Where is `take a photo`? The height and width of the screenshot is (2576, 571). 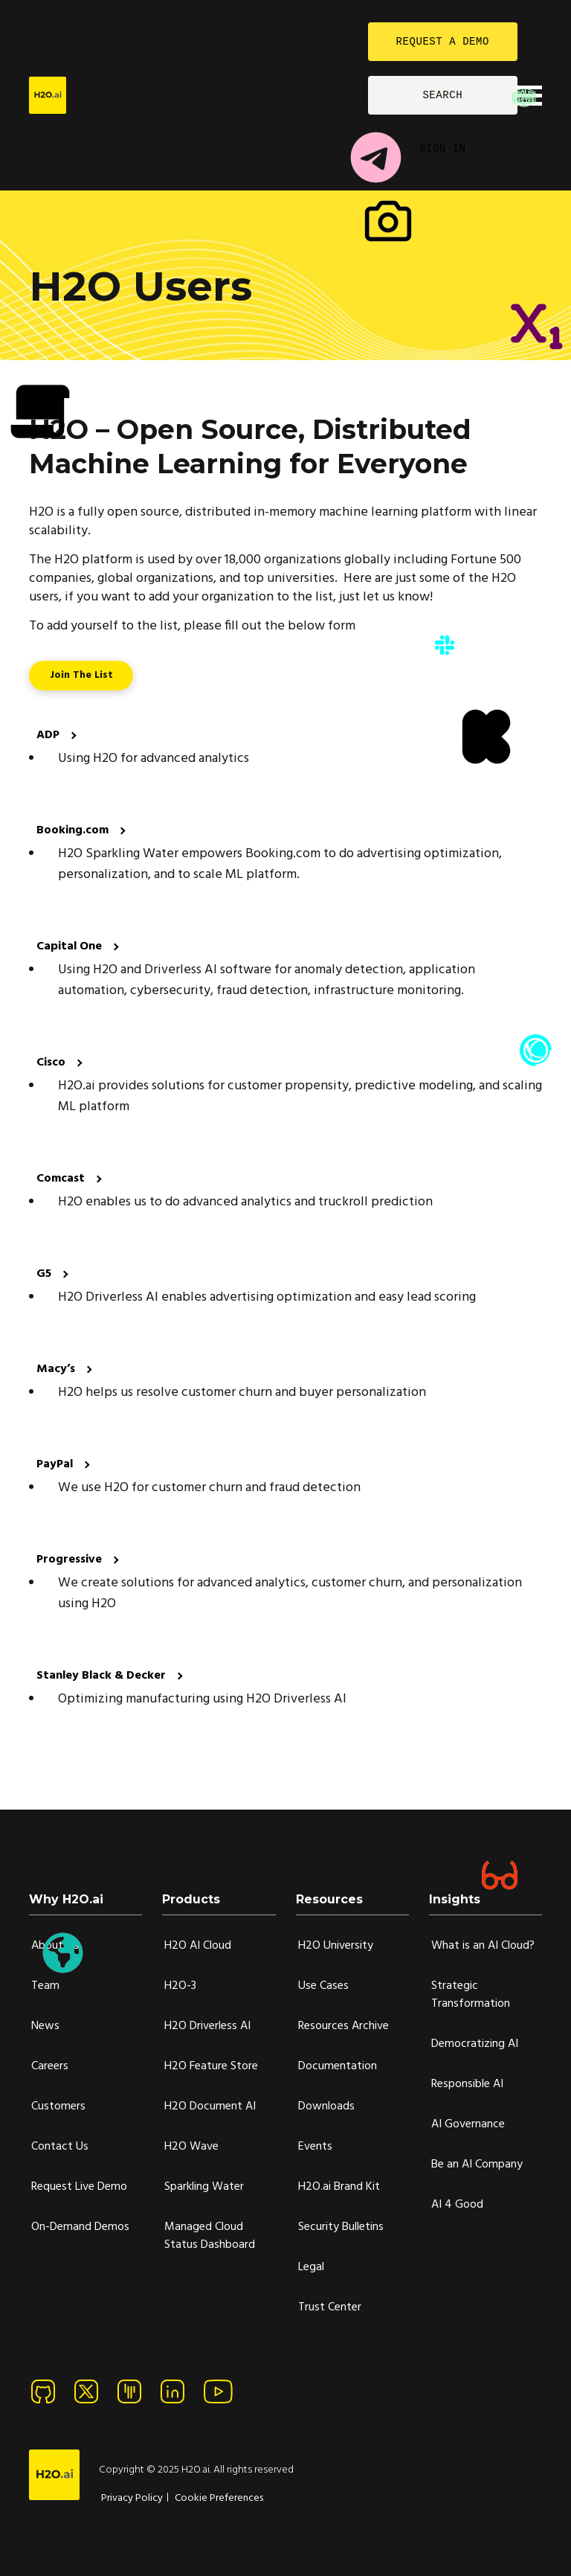
take a photo is located at coordinates (388, 221).